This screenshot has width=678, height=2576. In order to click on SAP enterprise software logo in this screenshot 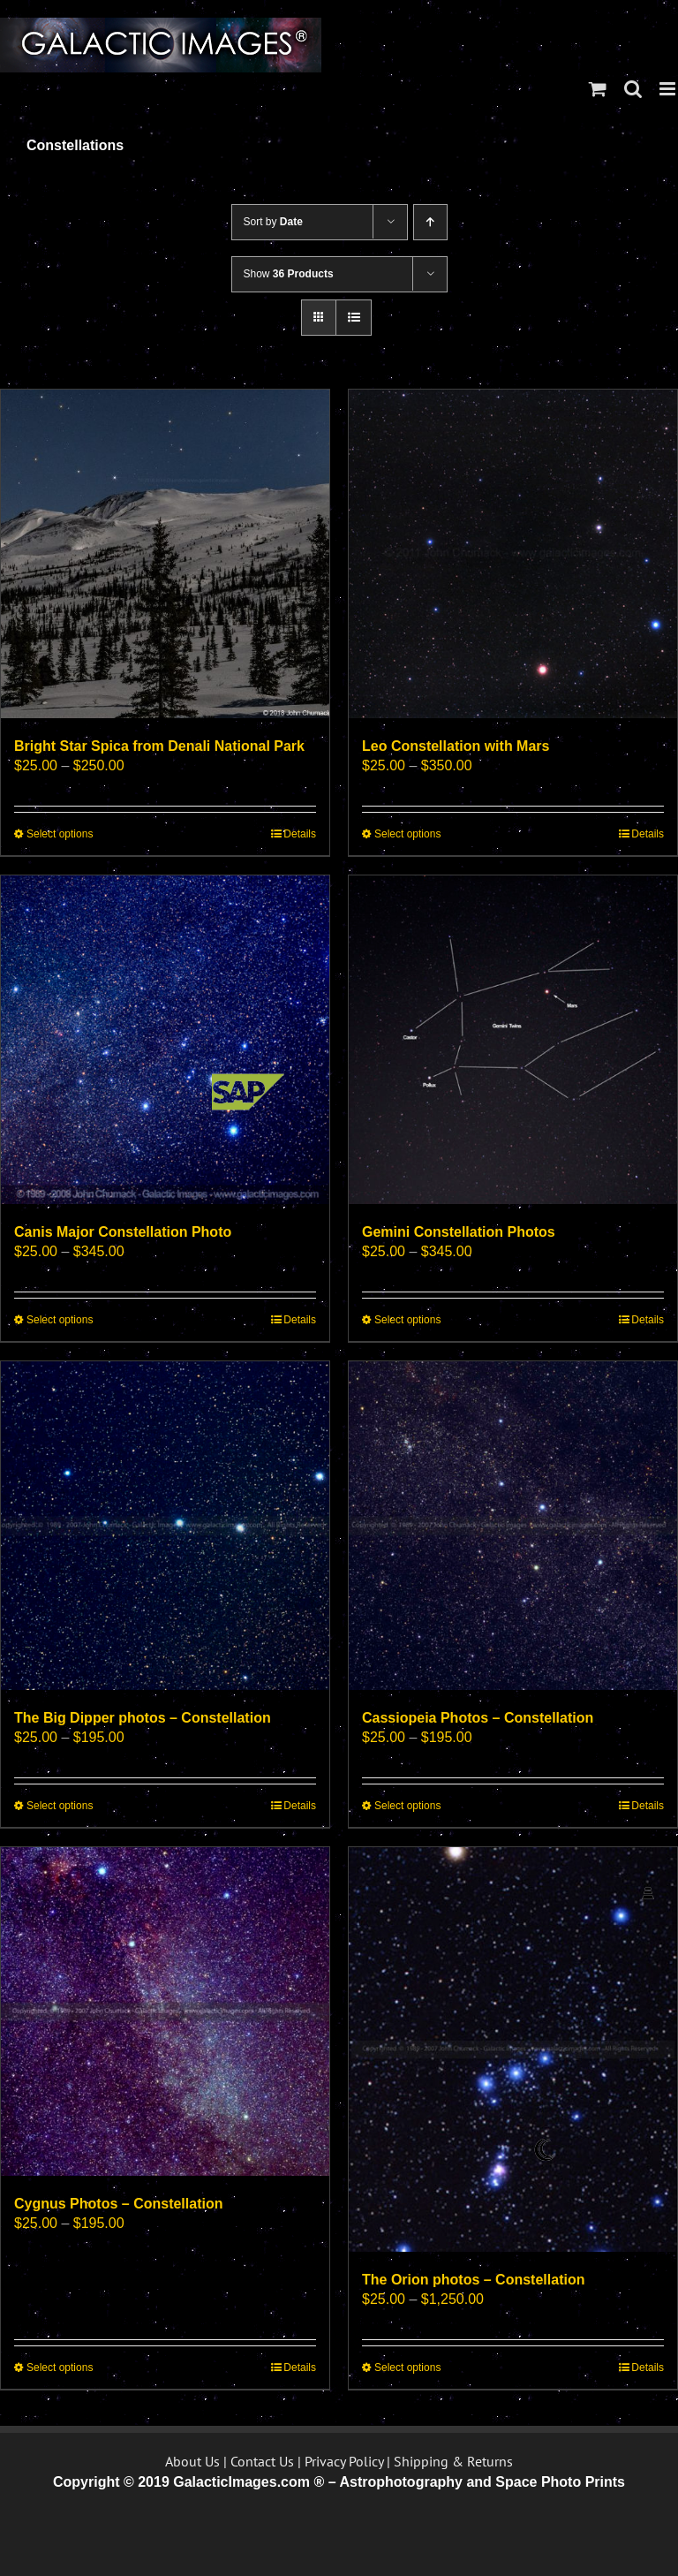, I will do `click(248, 1092)`.